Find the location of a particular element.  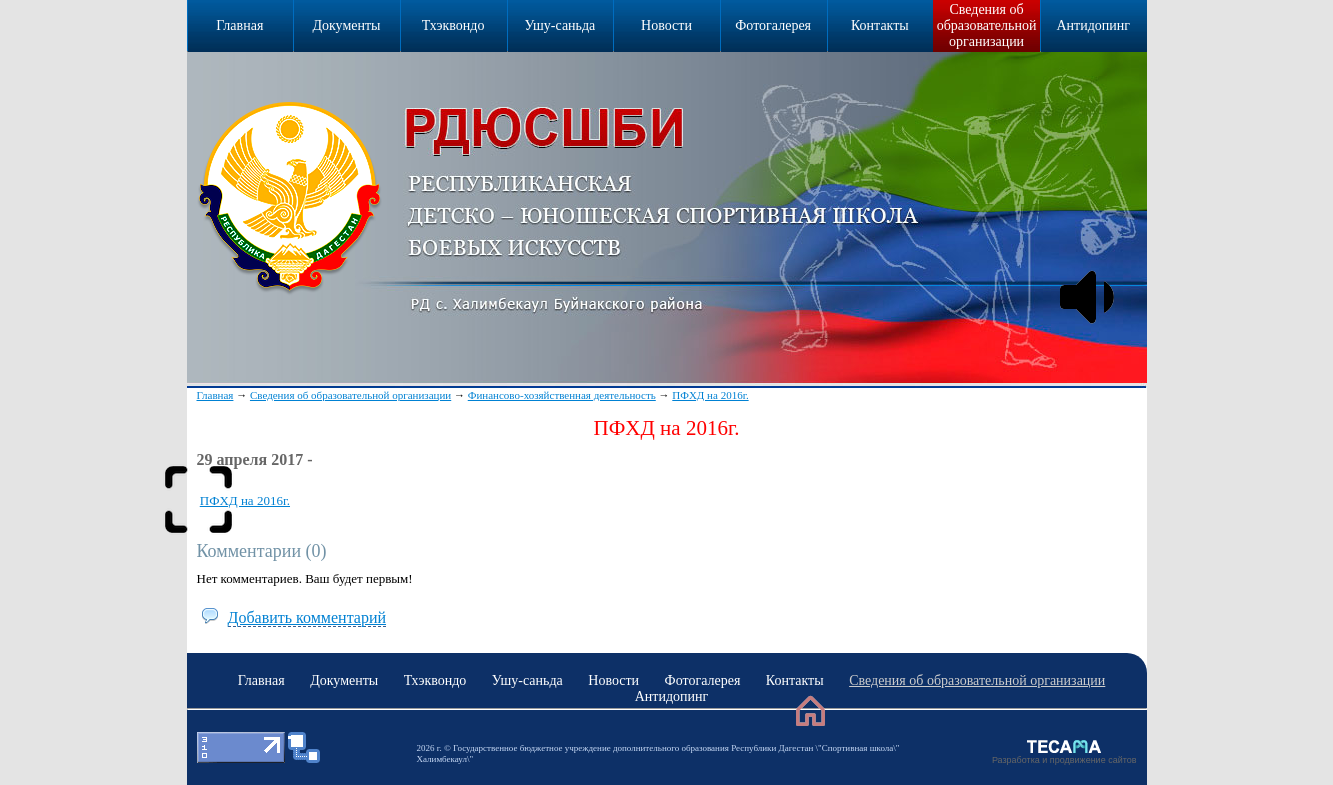

decrease audio volume is located at coordinates (1088, 297).